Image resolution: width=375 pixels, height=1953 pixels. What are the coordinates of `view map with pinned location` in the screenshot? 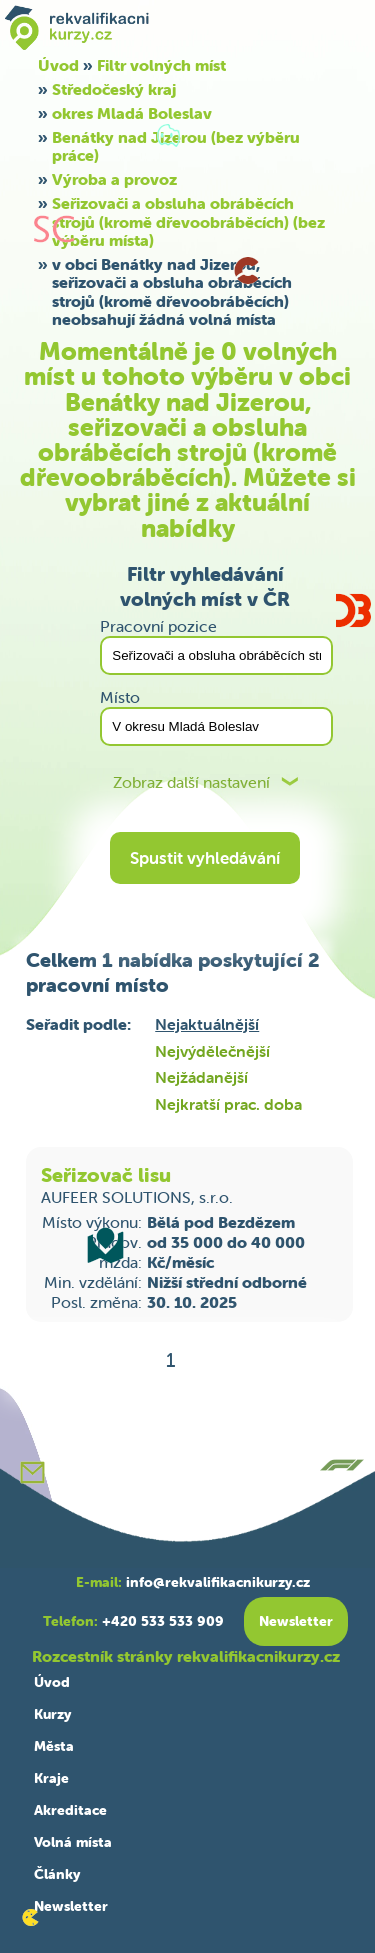 It's located at (105, 1245).